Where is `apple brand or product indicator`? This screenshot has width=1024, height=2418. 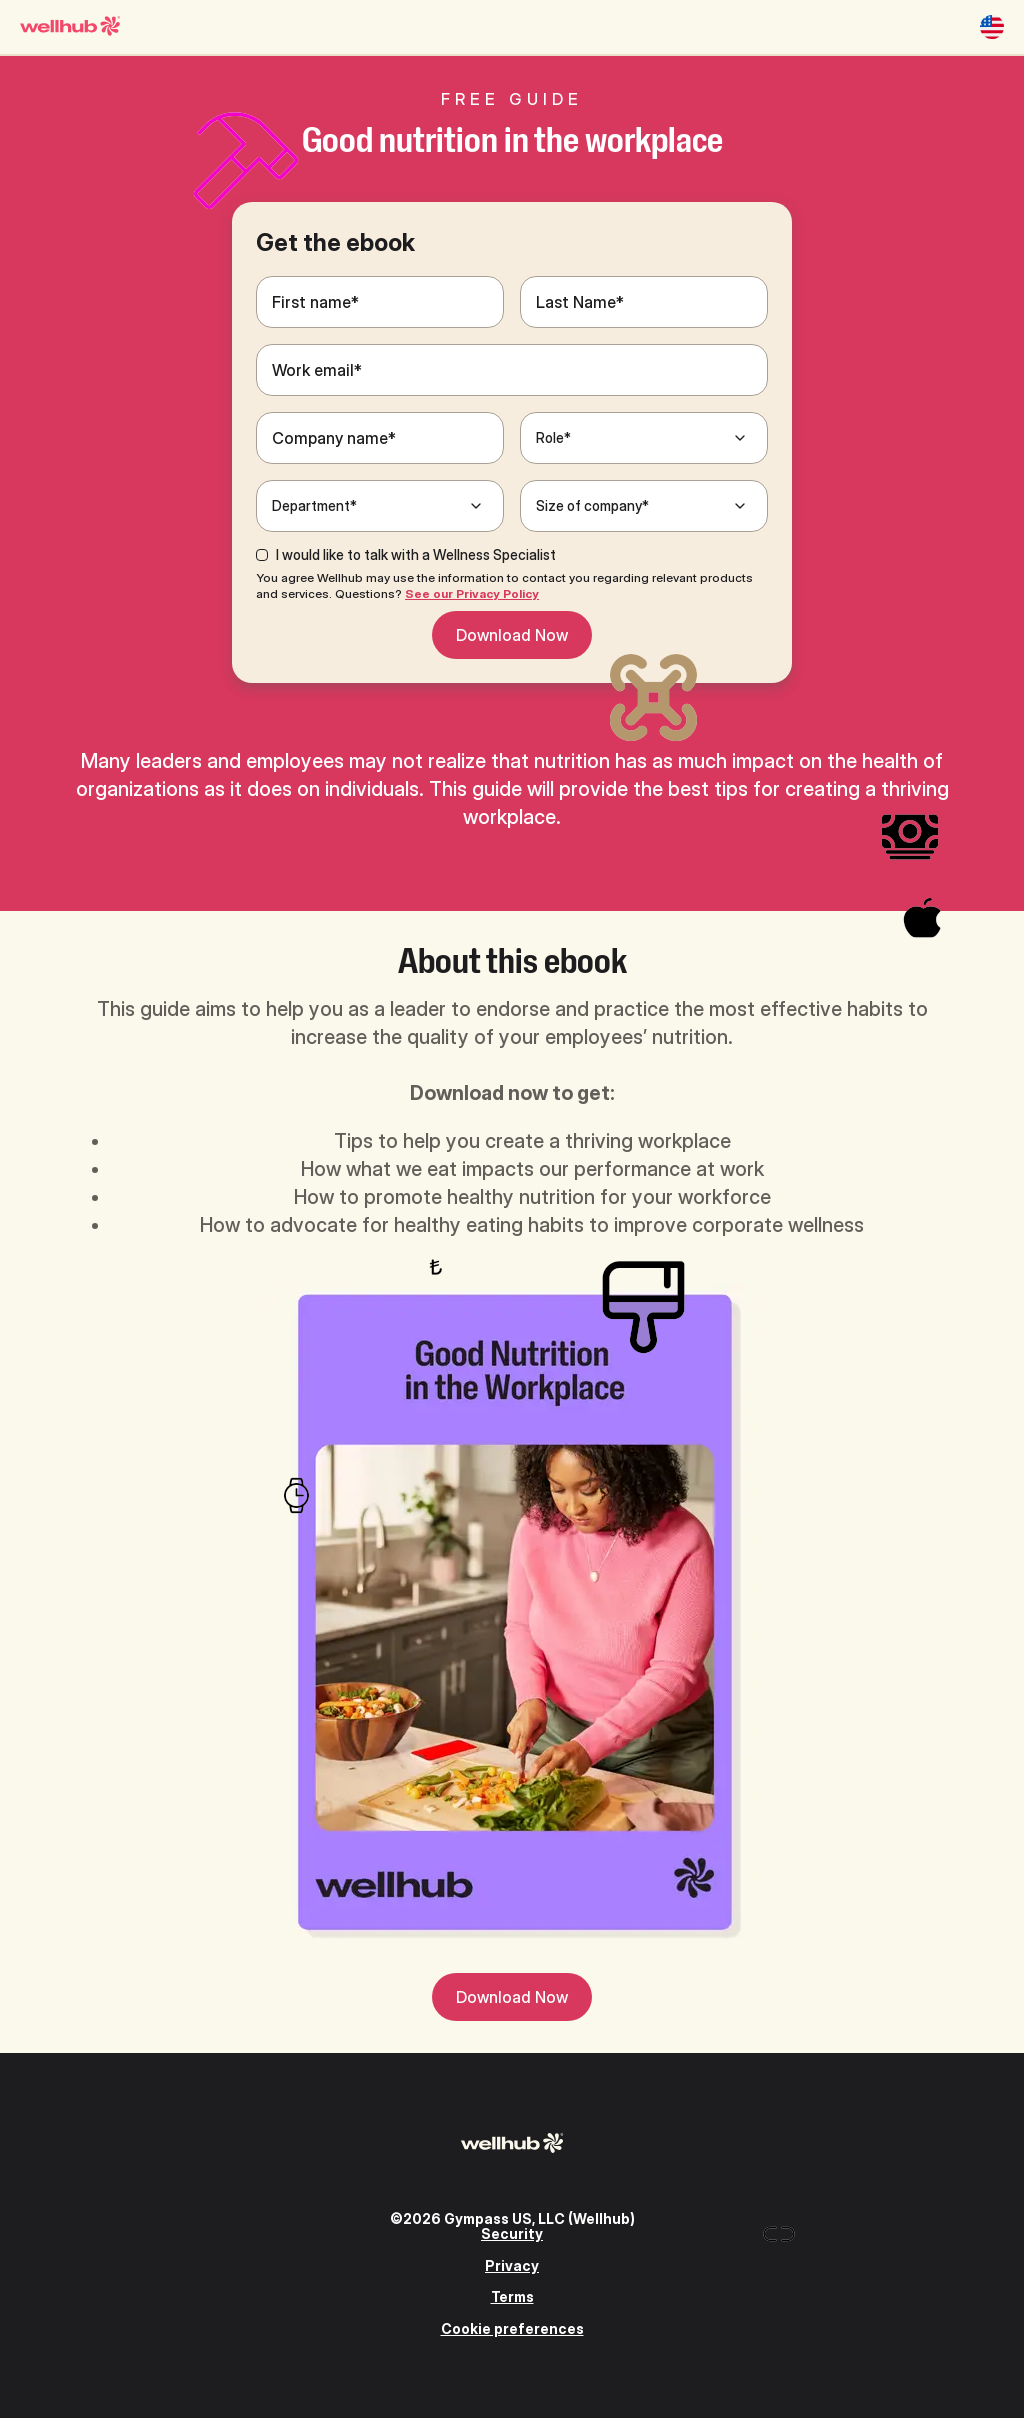 apple brand or product indicator is located at coordinates (923, 920).